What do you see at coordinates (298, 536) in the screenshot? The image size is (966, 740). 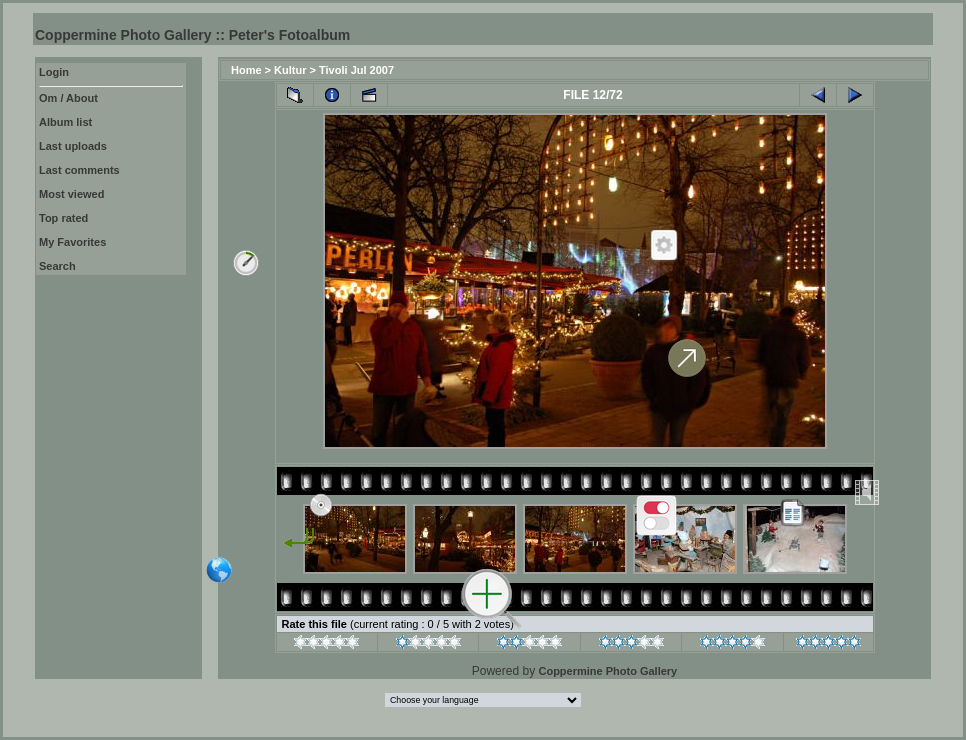 I see `reply to all recipients of an email` at bounding box center [298, 536].